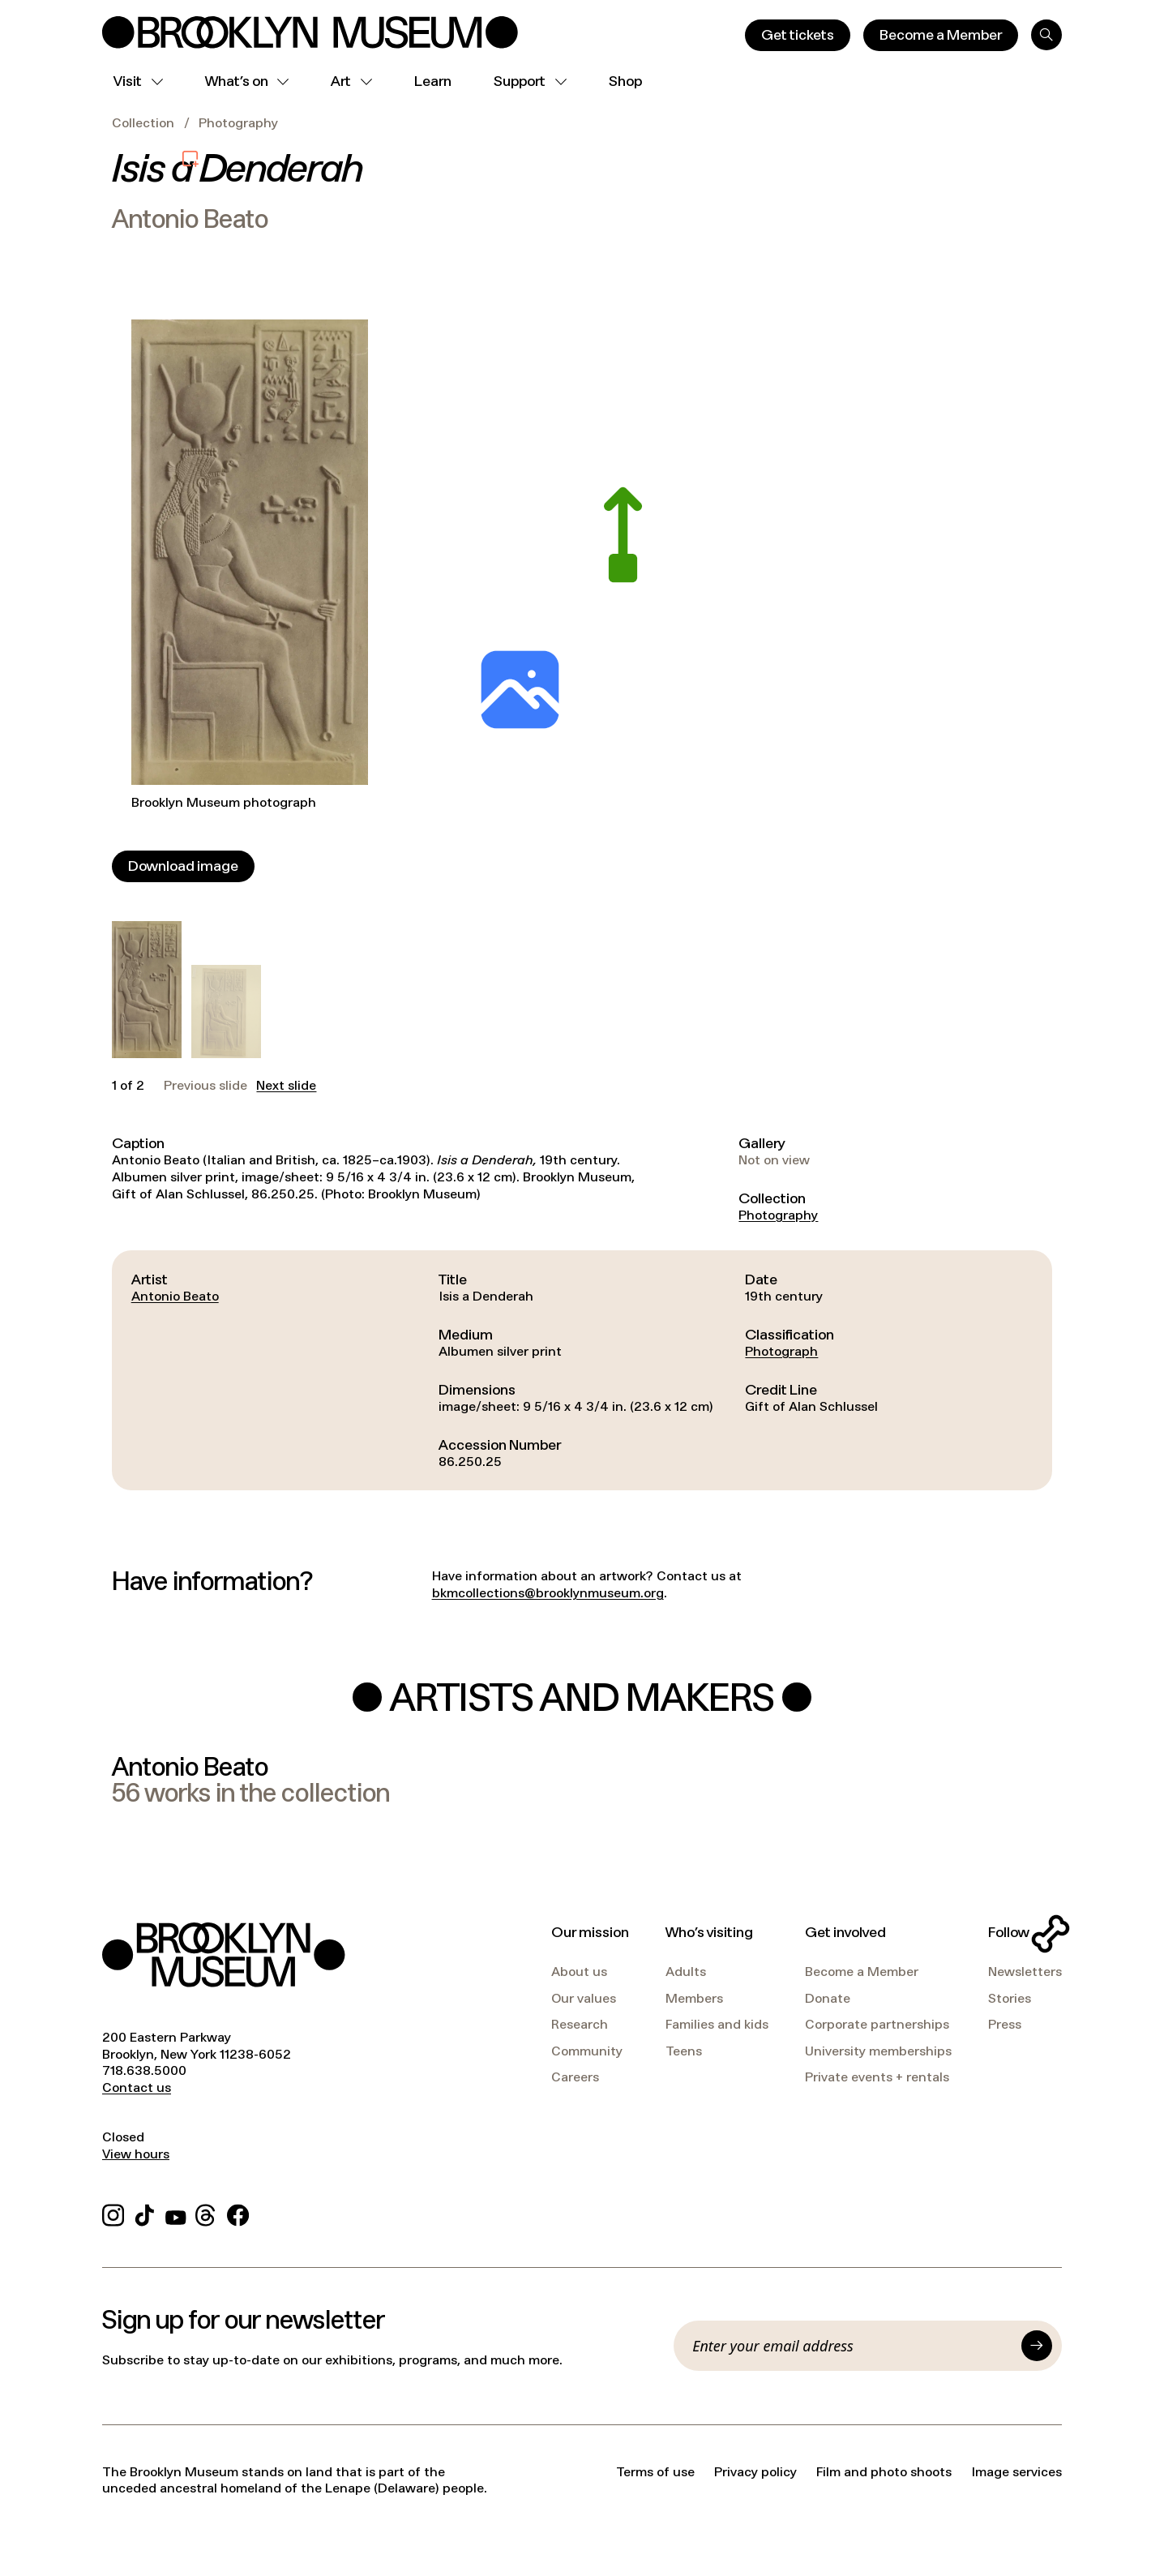  Describe the element at coordinates (520, 689) in the screenshot. I see `view photos or images` at that location.